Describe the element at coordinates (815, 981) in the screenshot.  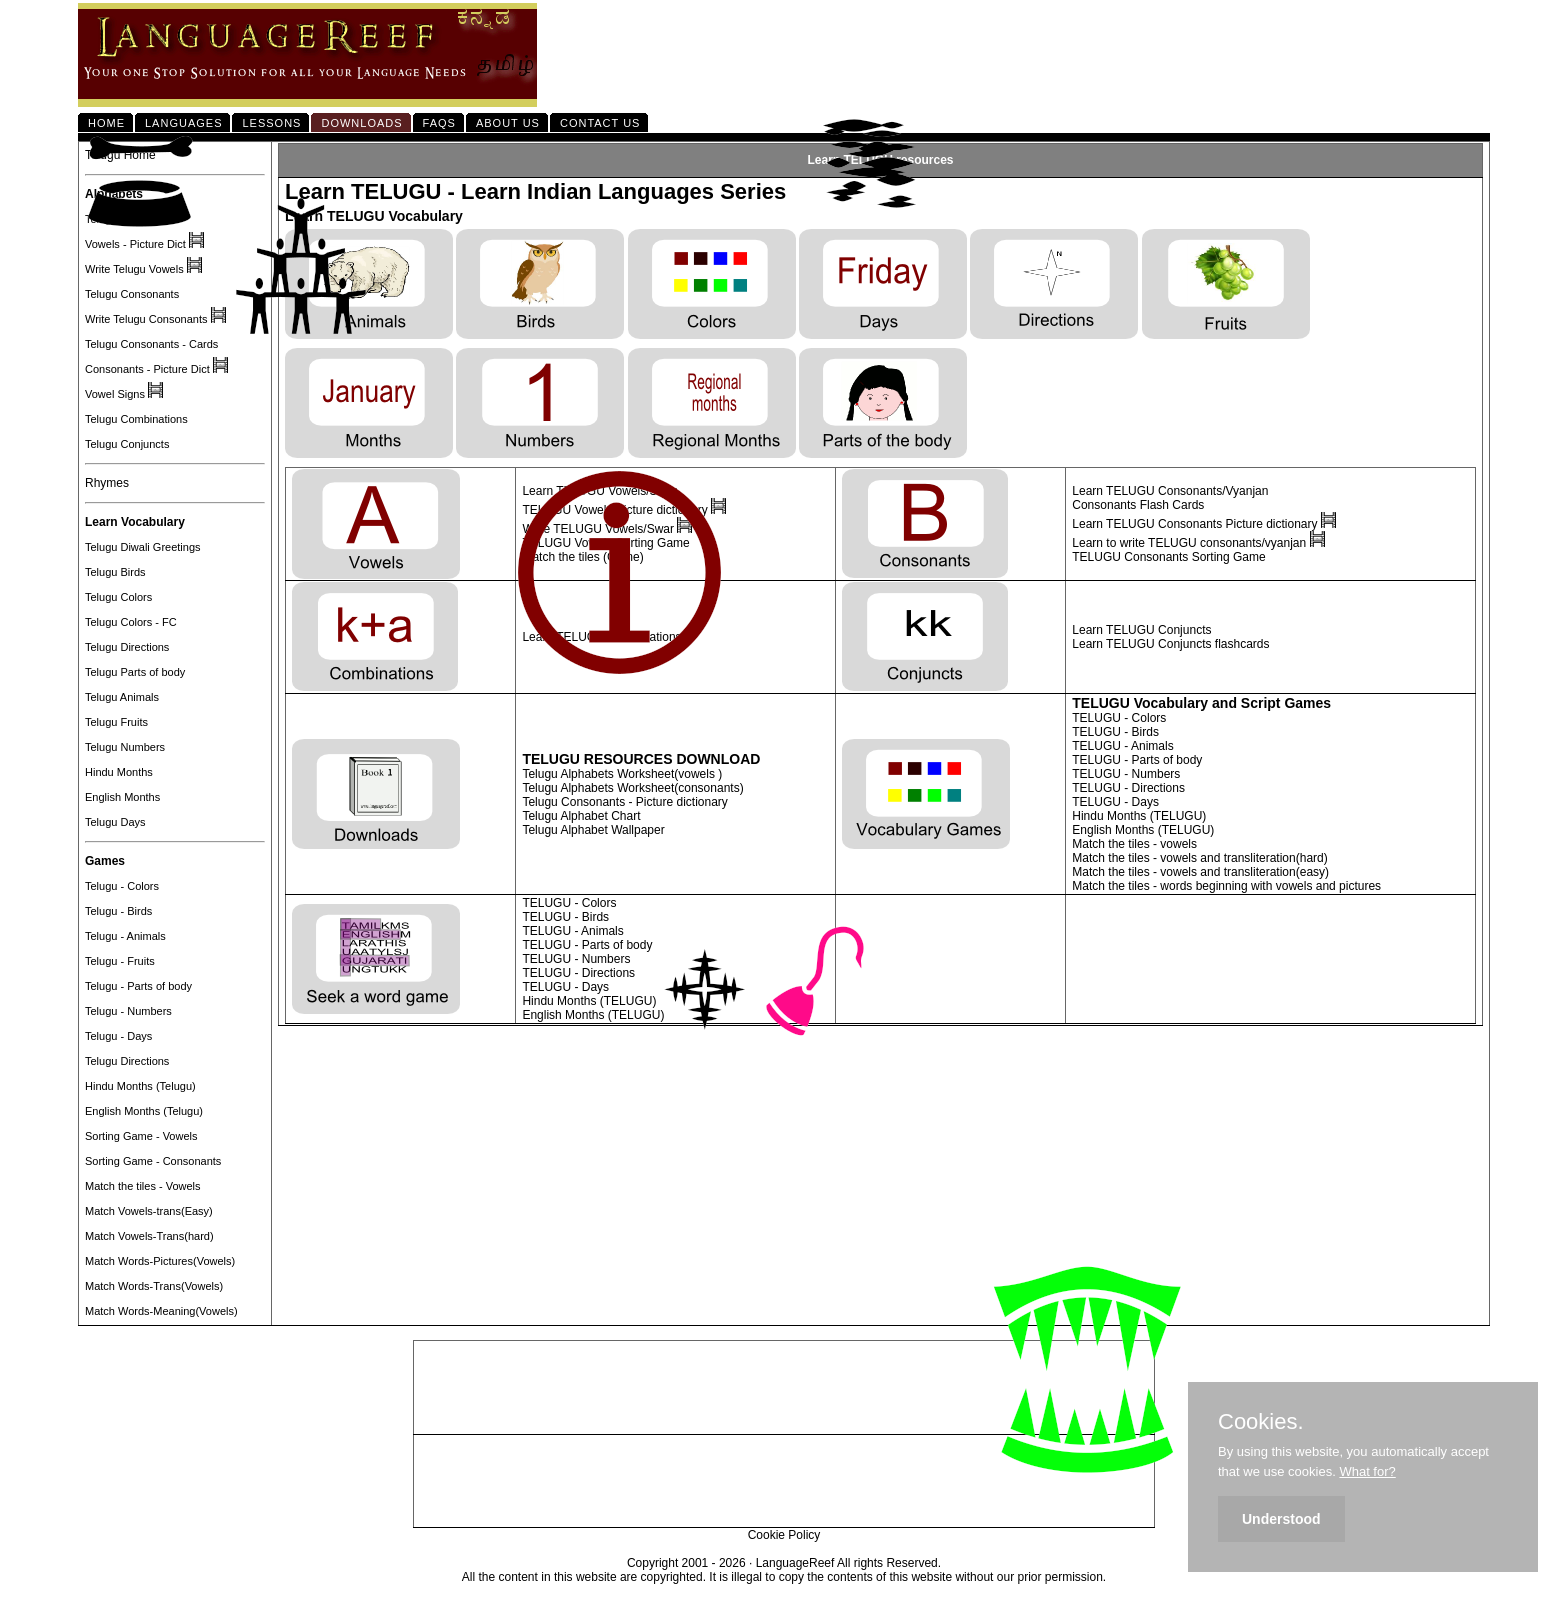
I see `pirate or nautical themed game element` at that location.